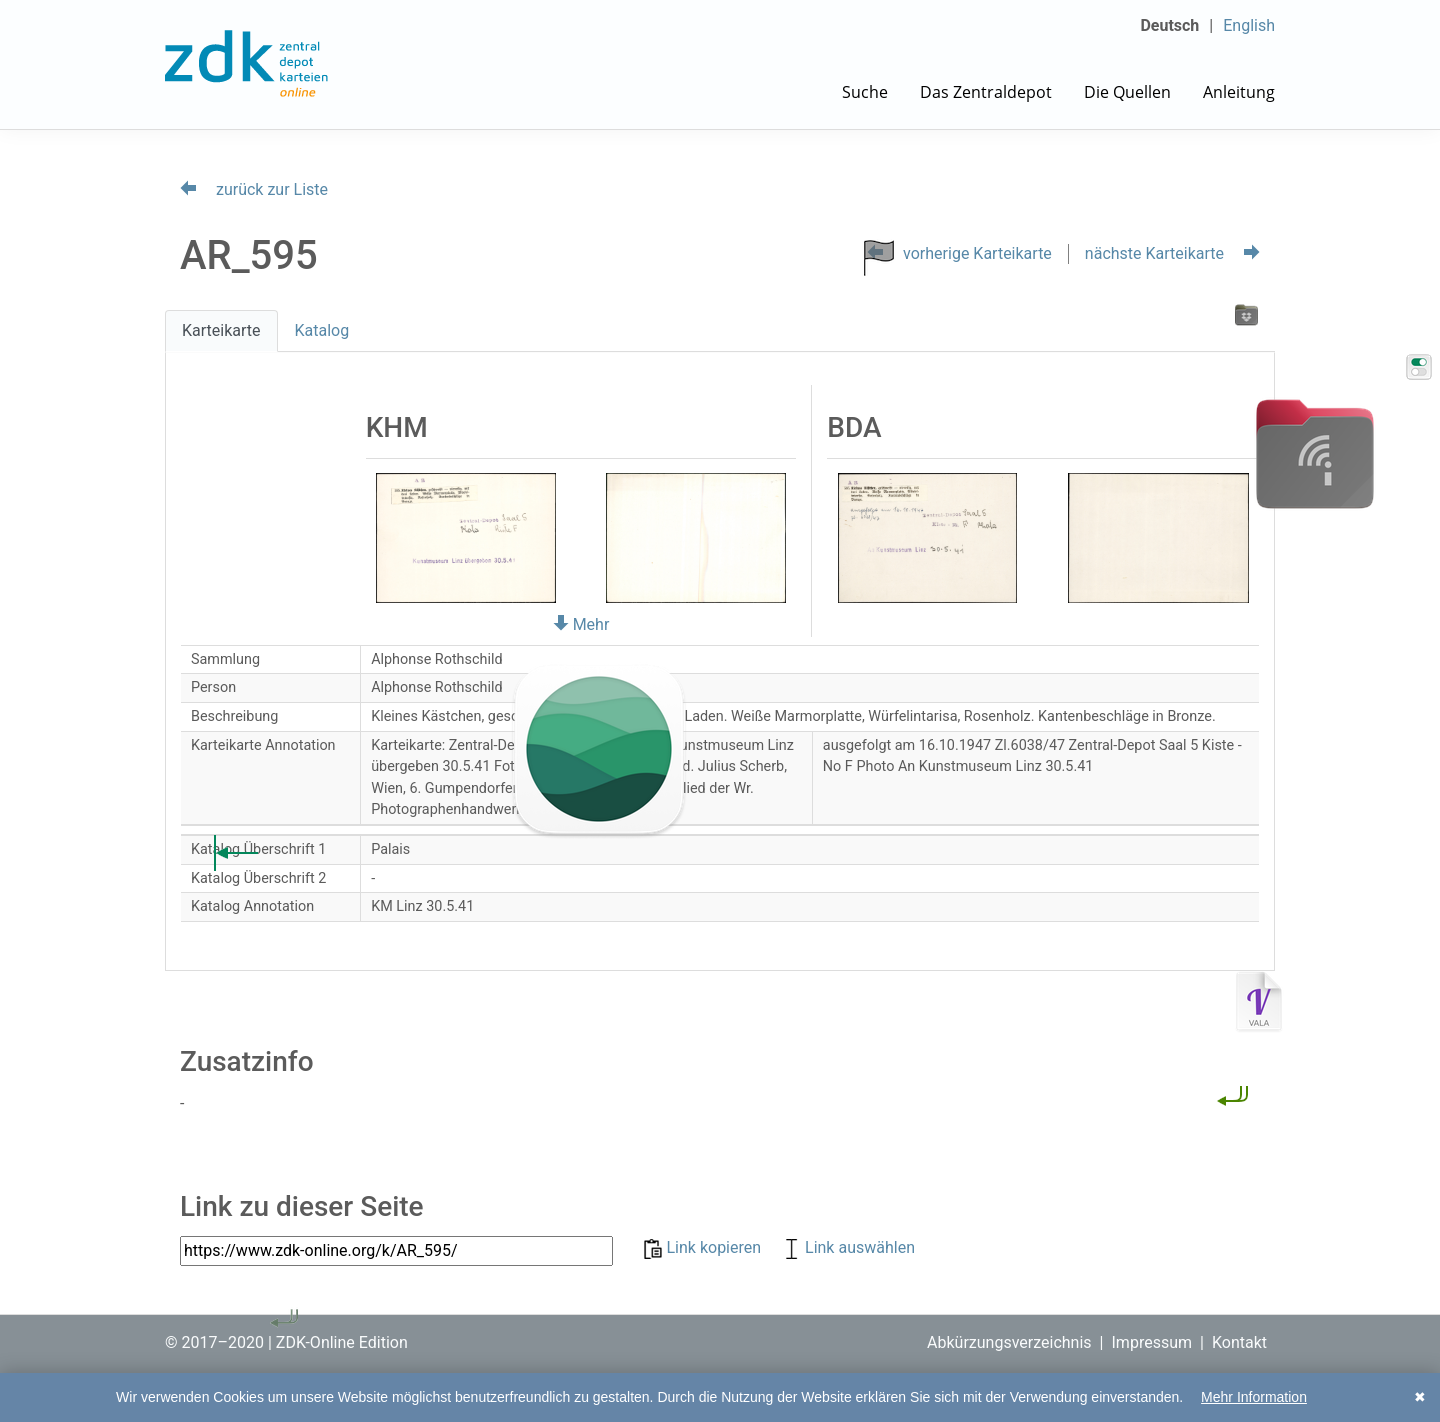 This screenshot has height=1422, width=1440. Describe the element at coordinates (599, 749) in the screenshot. I see `open Flow app for focus or productivity sessions` at that location.